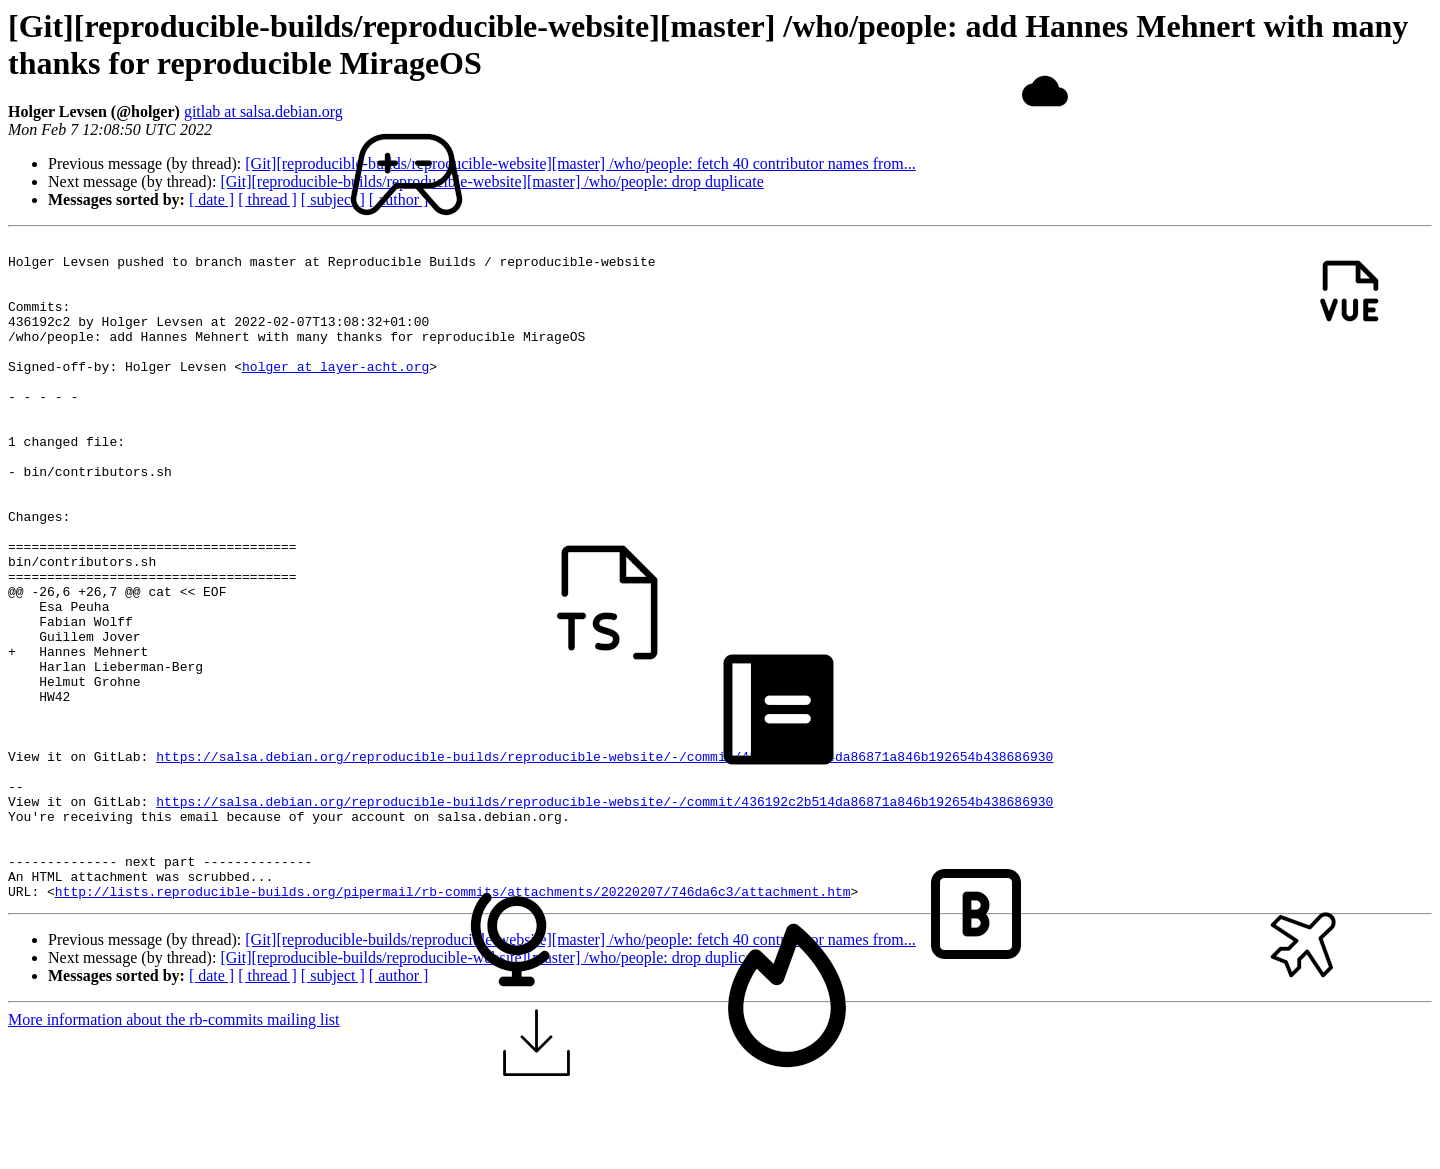  Describe the element at coordinates (1350, 293) in the screenshot. I see `vue.js component or project file` at that location.